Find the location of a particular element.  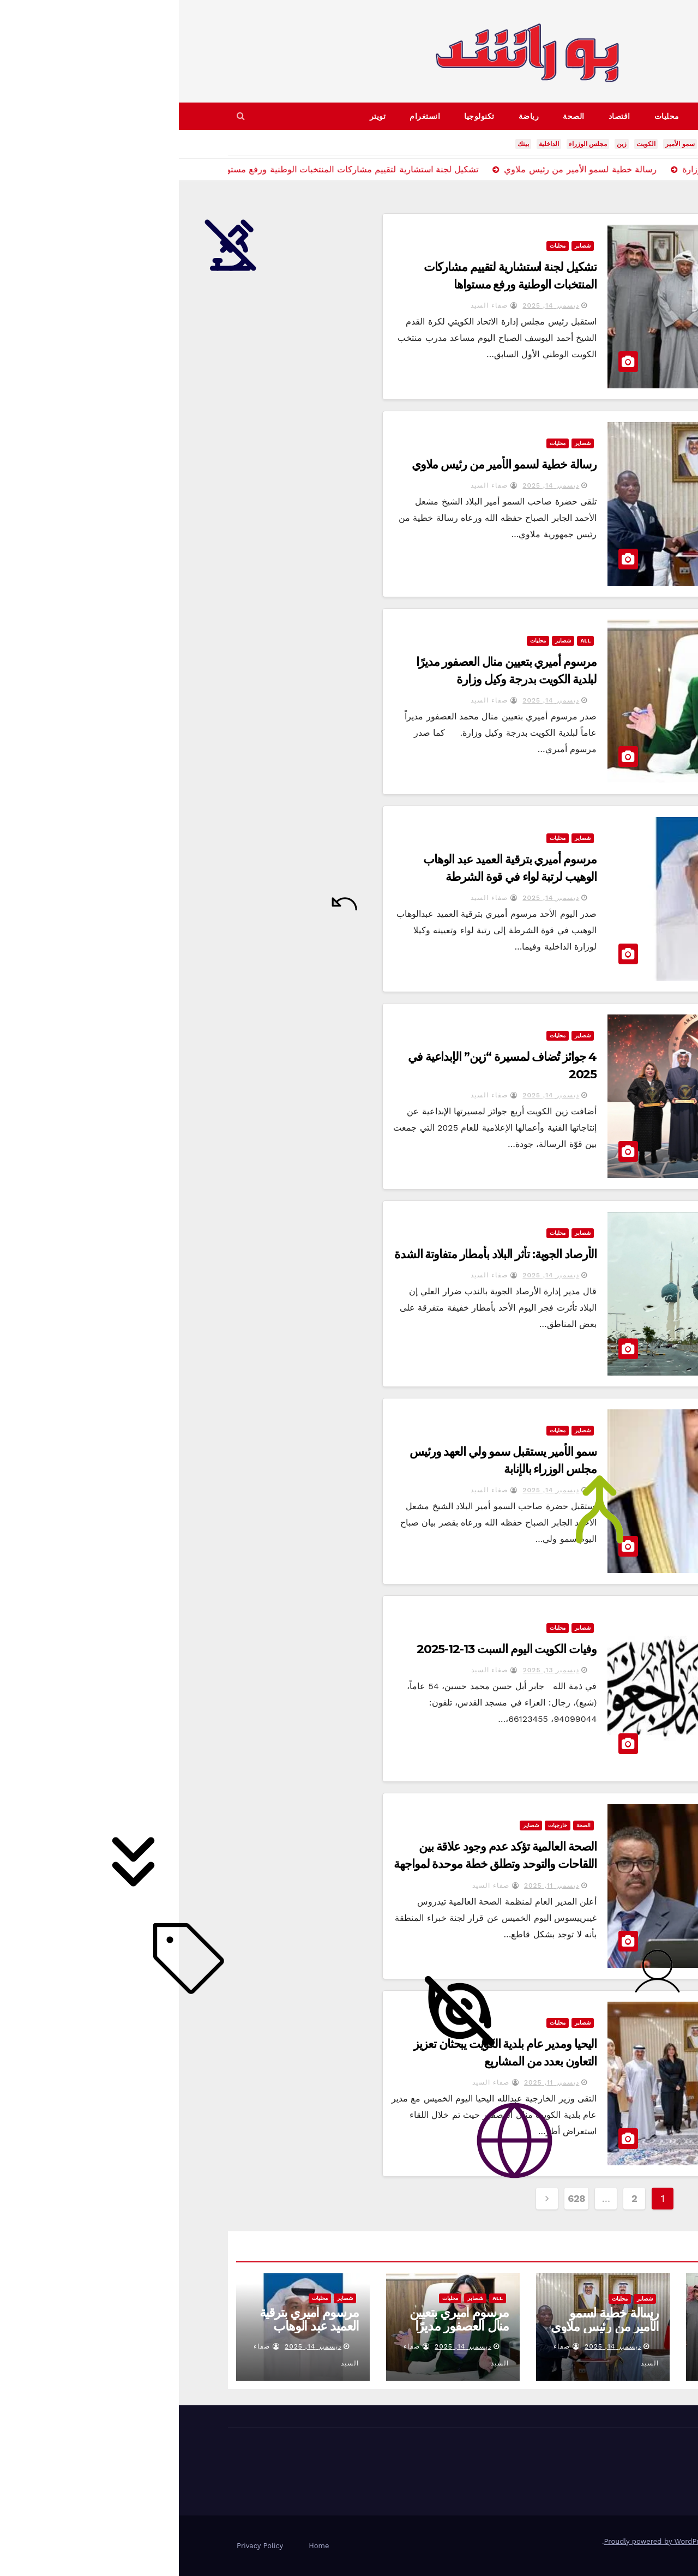

merge branches or paths together is located at coordinates (599, 1509).